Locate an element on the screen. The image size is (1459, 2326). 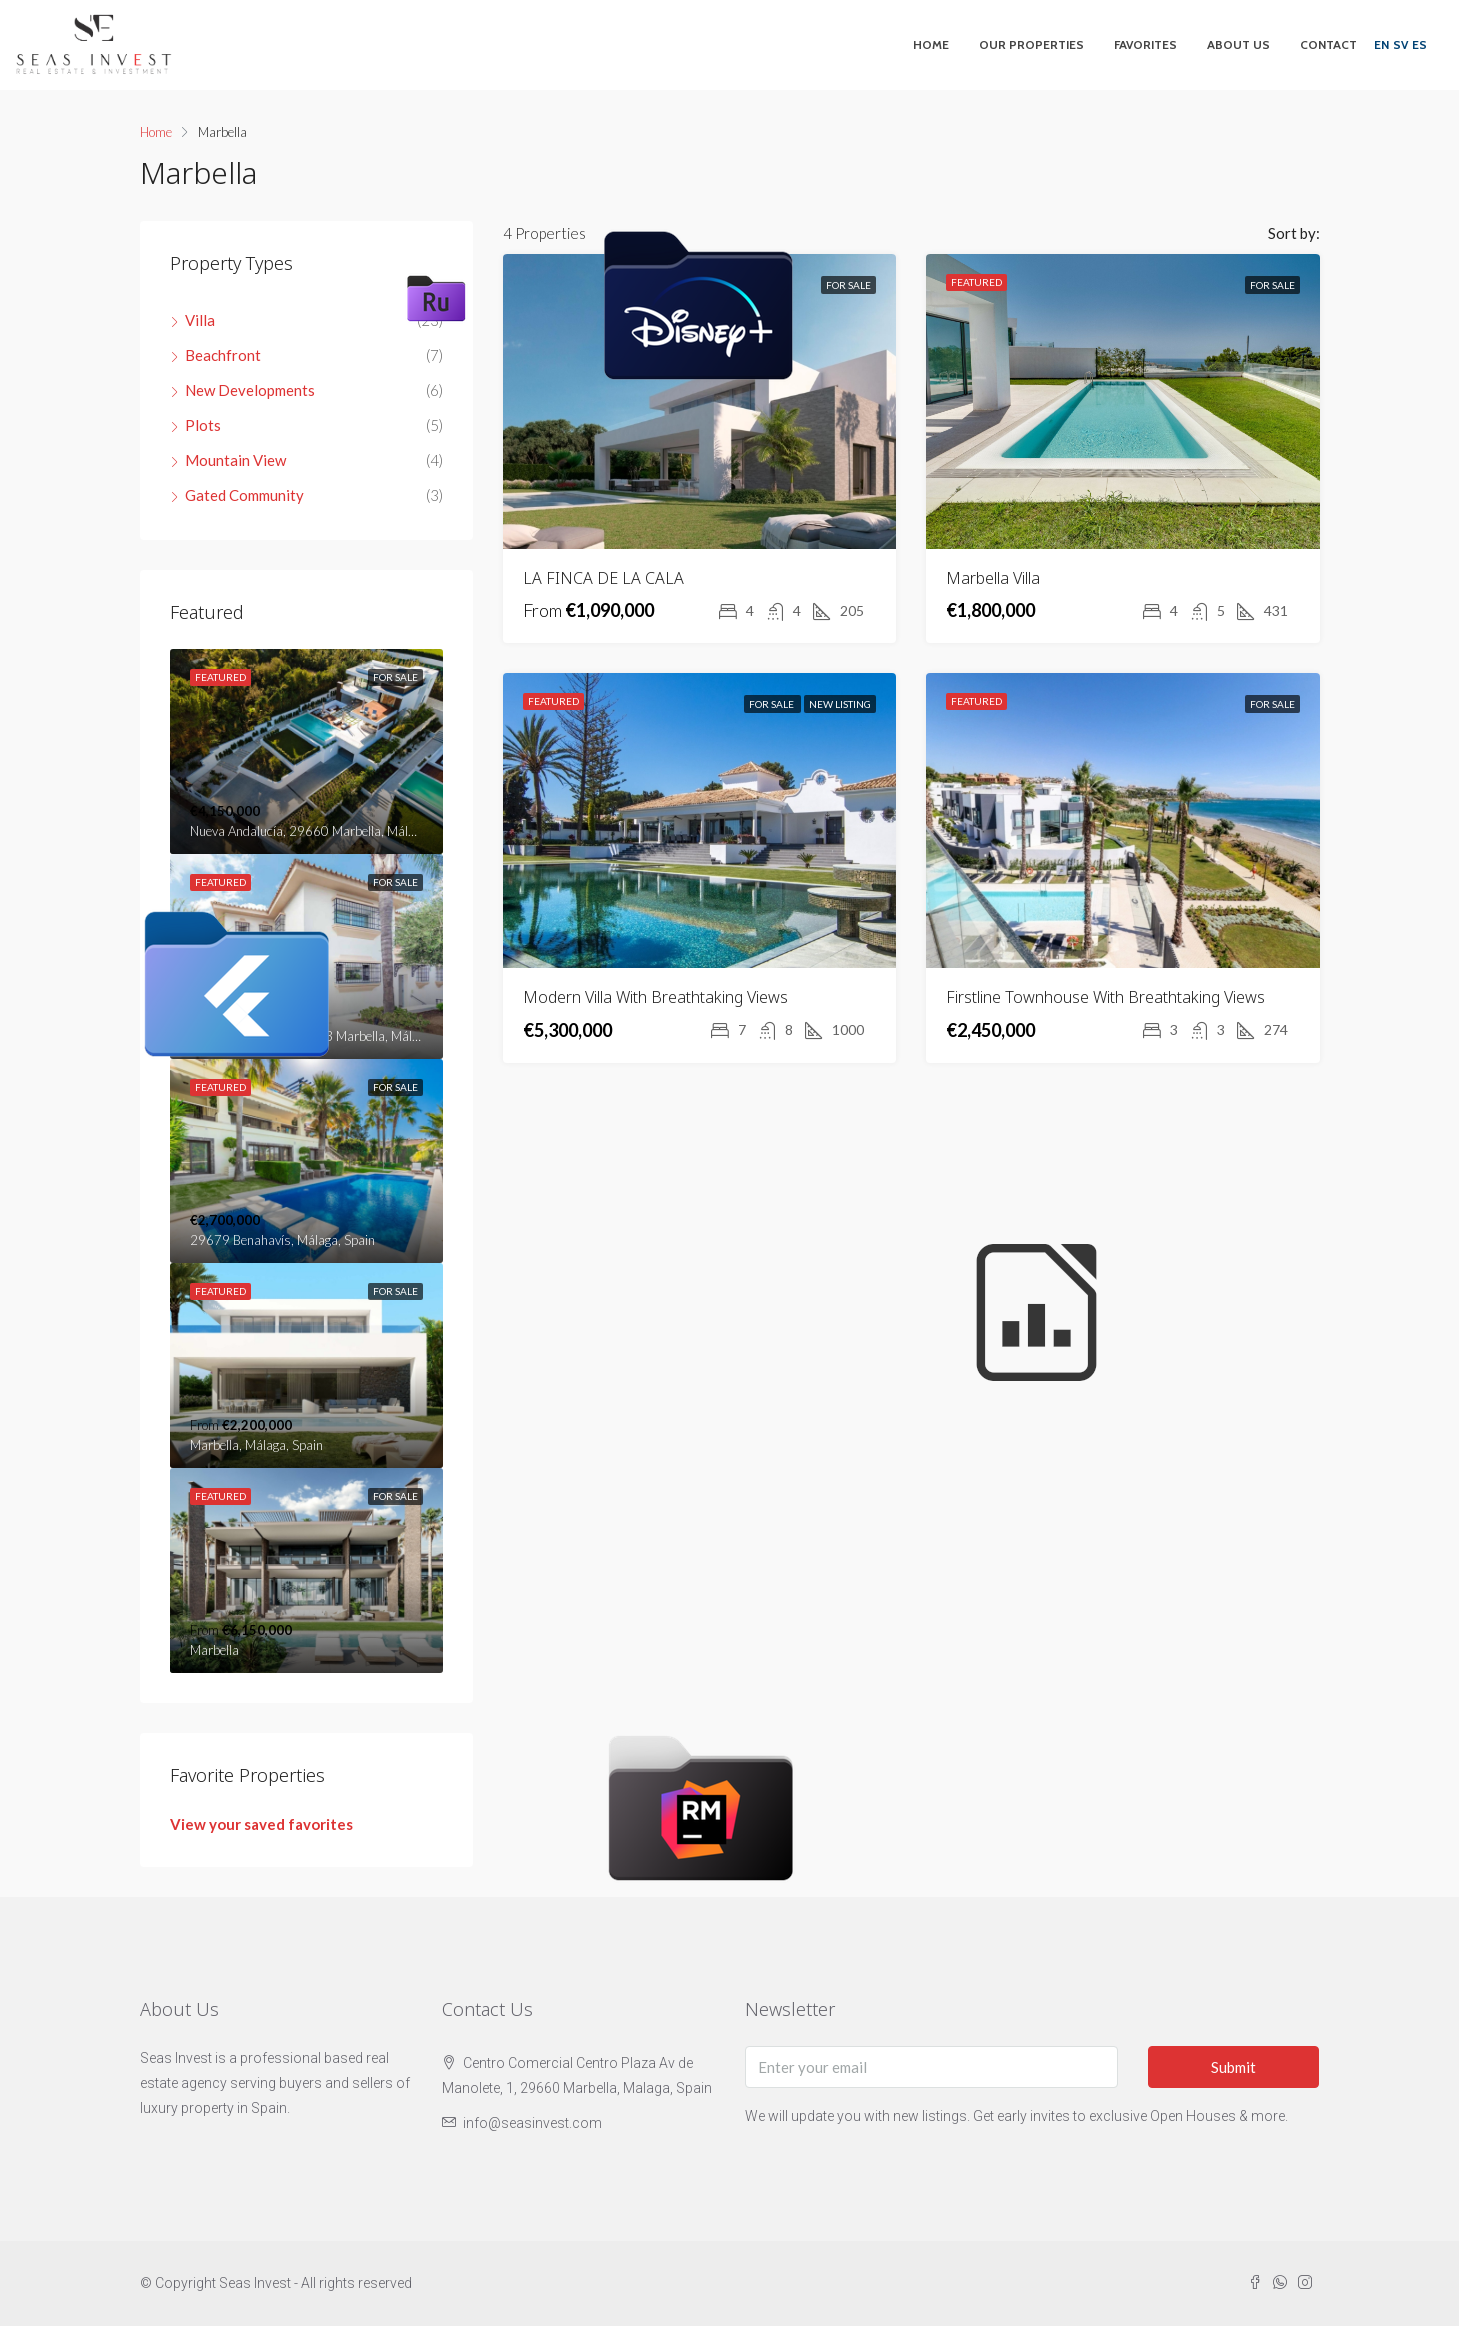
open rubymine project folder is located at coordinates (700, 1813).